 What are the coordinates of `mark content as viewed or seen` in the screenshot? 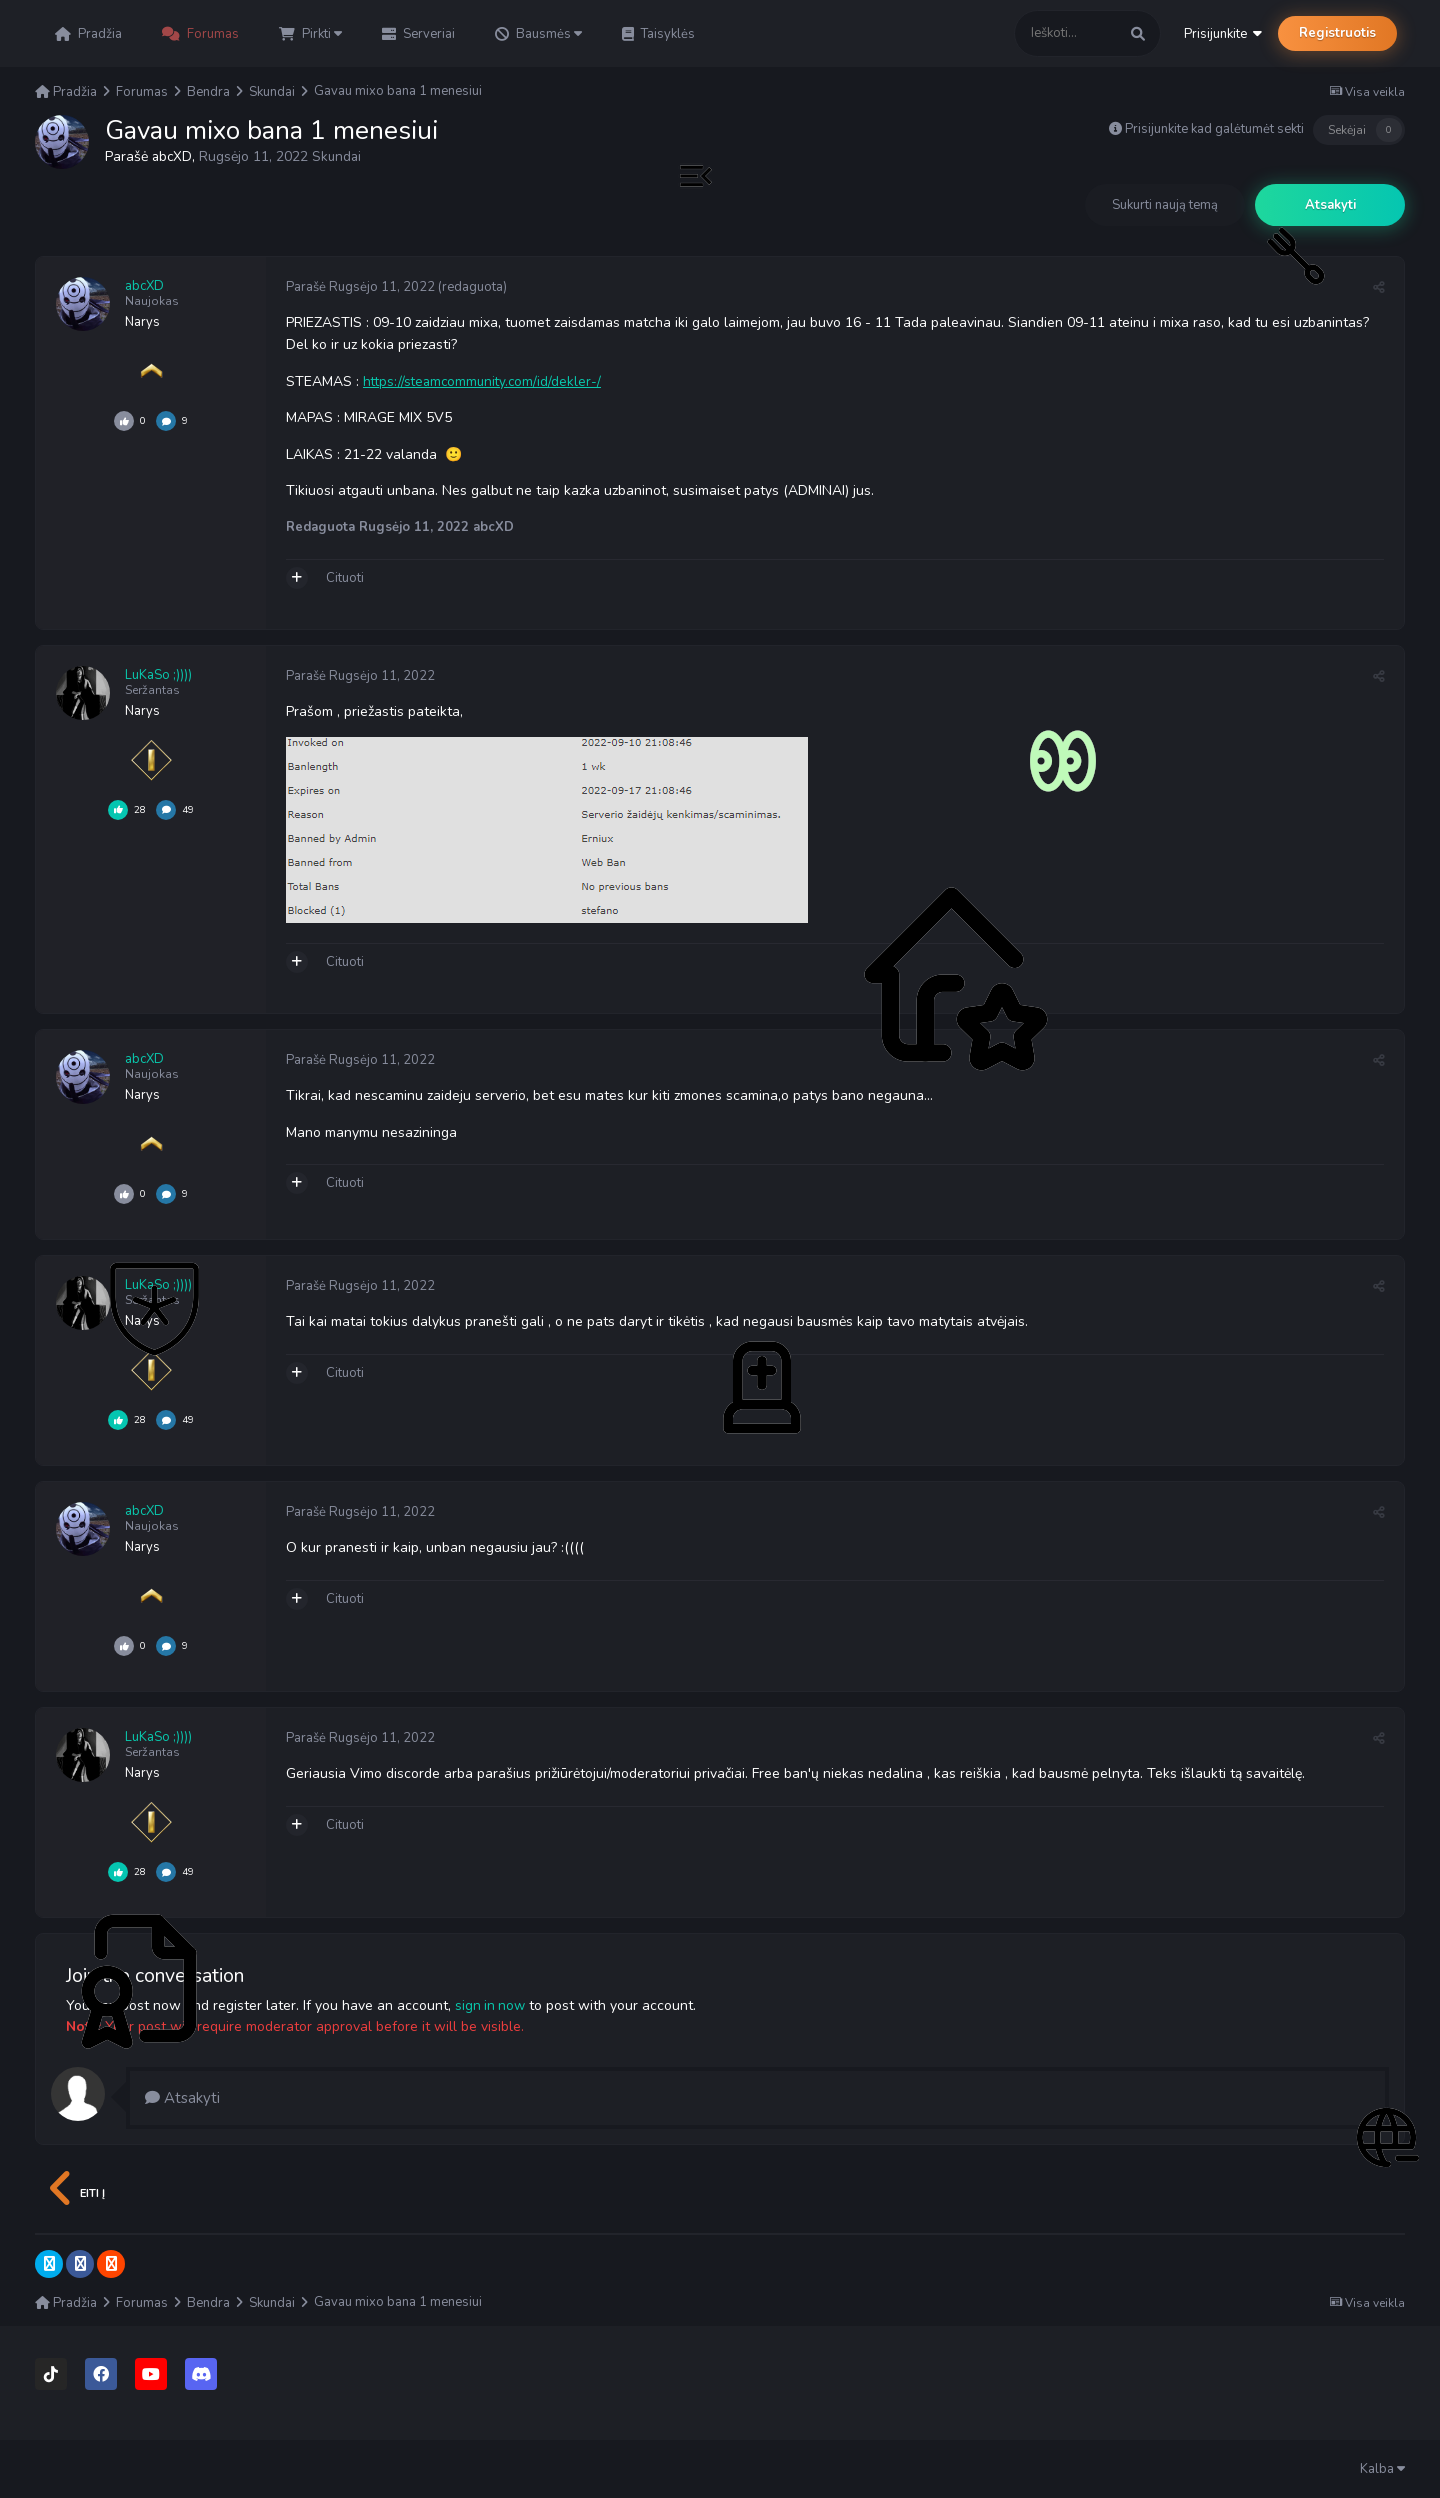 It's located at (1063, 761).